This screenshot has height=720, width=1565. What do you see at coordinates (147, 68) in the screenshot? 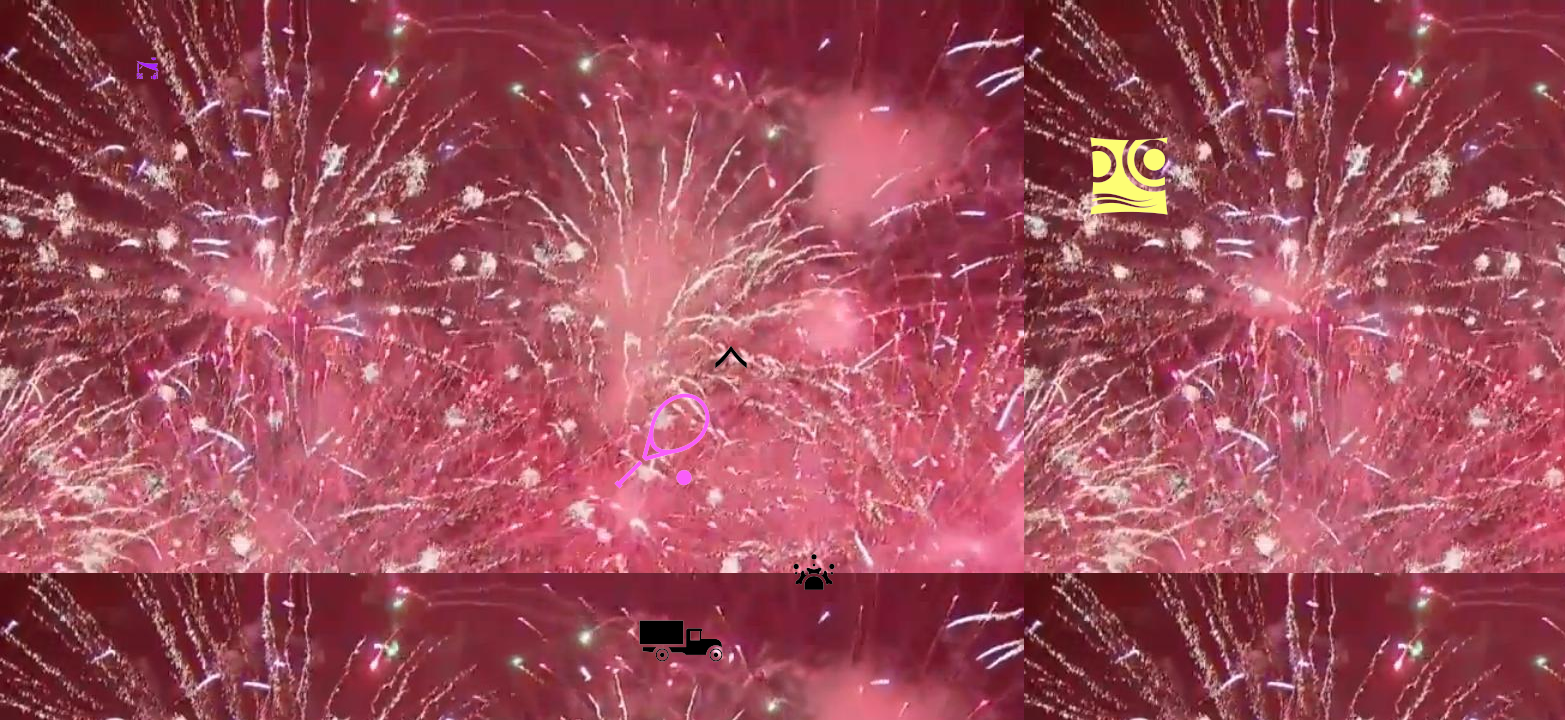
I see `set up camp in a desert region` at bounding box center [147, 68].